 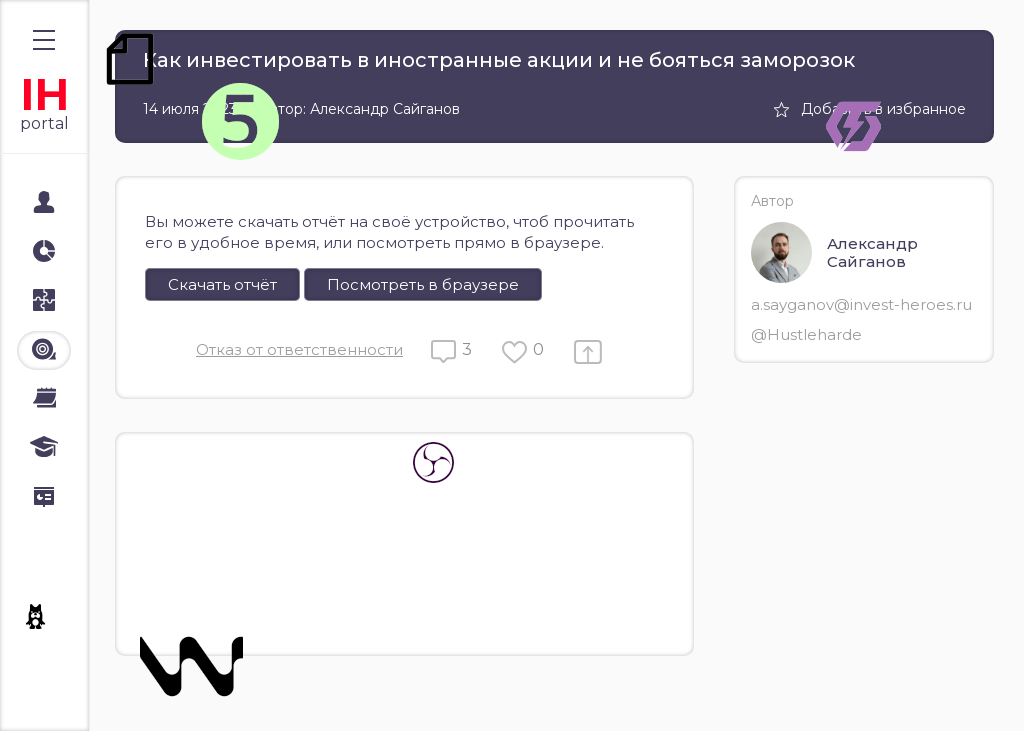 I want to click on JUnit 5 testing framework logo, so click(x=240, y=121).